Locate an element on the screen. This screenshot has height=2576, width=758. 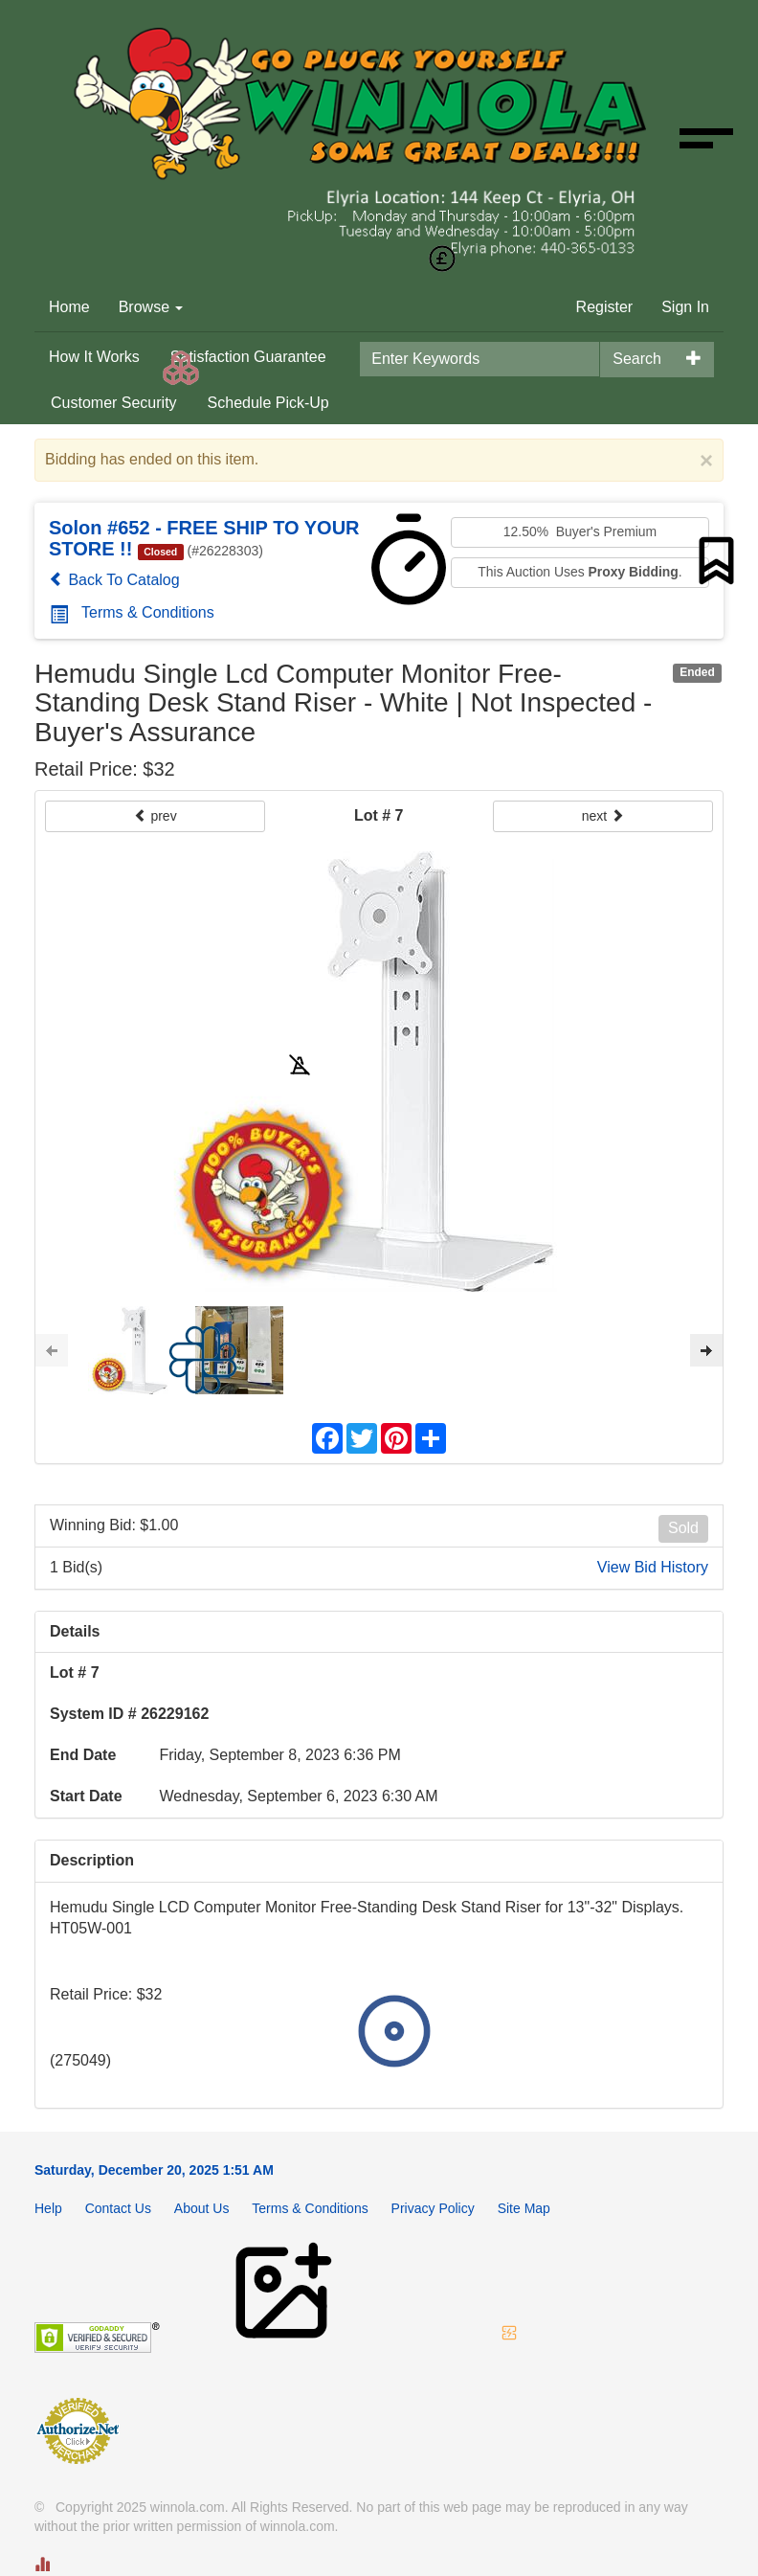
indicates server failure or crash is located at coordinates (509, 2333).